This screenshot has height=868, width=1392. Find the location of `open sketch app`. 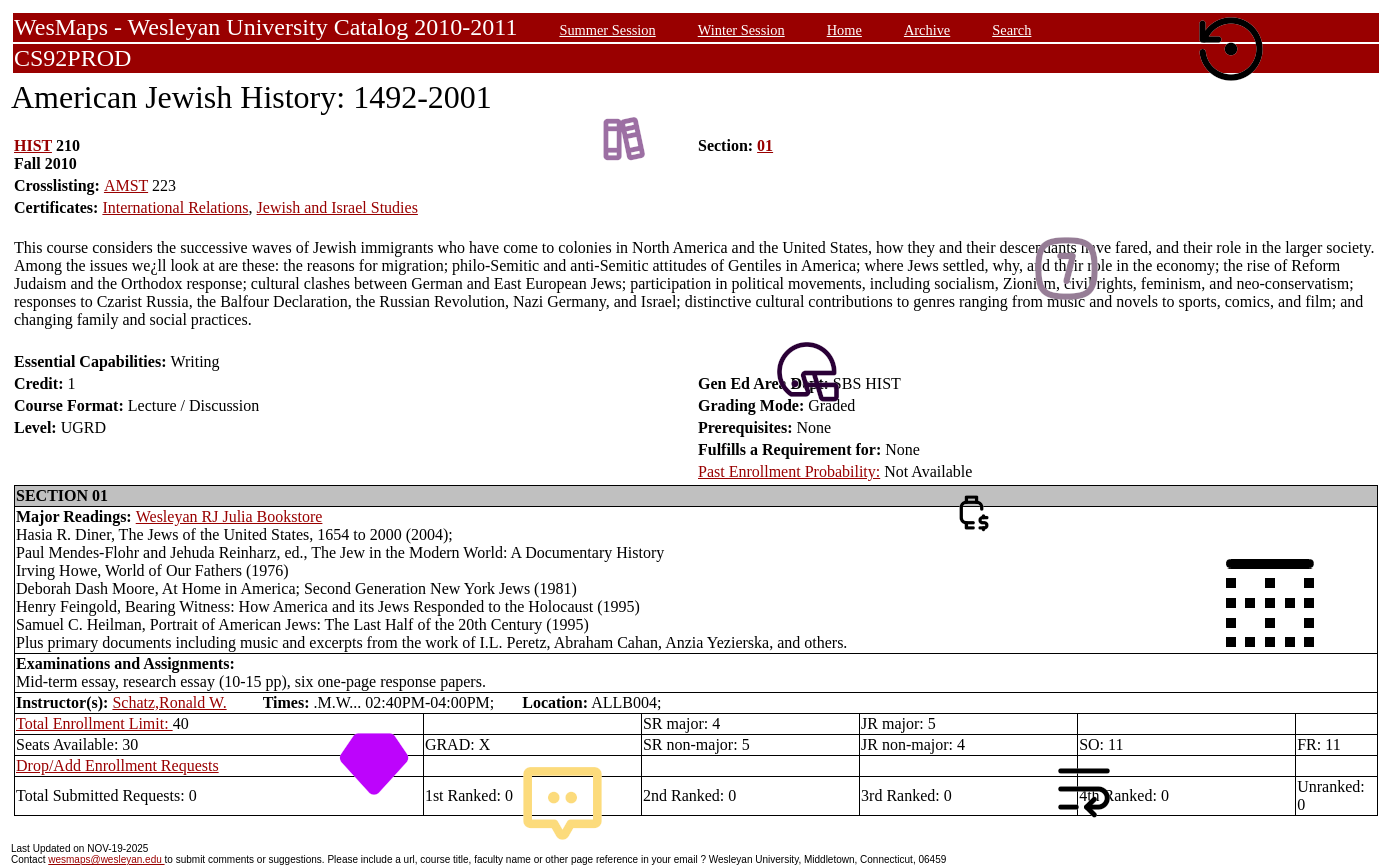

open sketch app is located at coordinates (374, 764).